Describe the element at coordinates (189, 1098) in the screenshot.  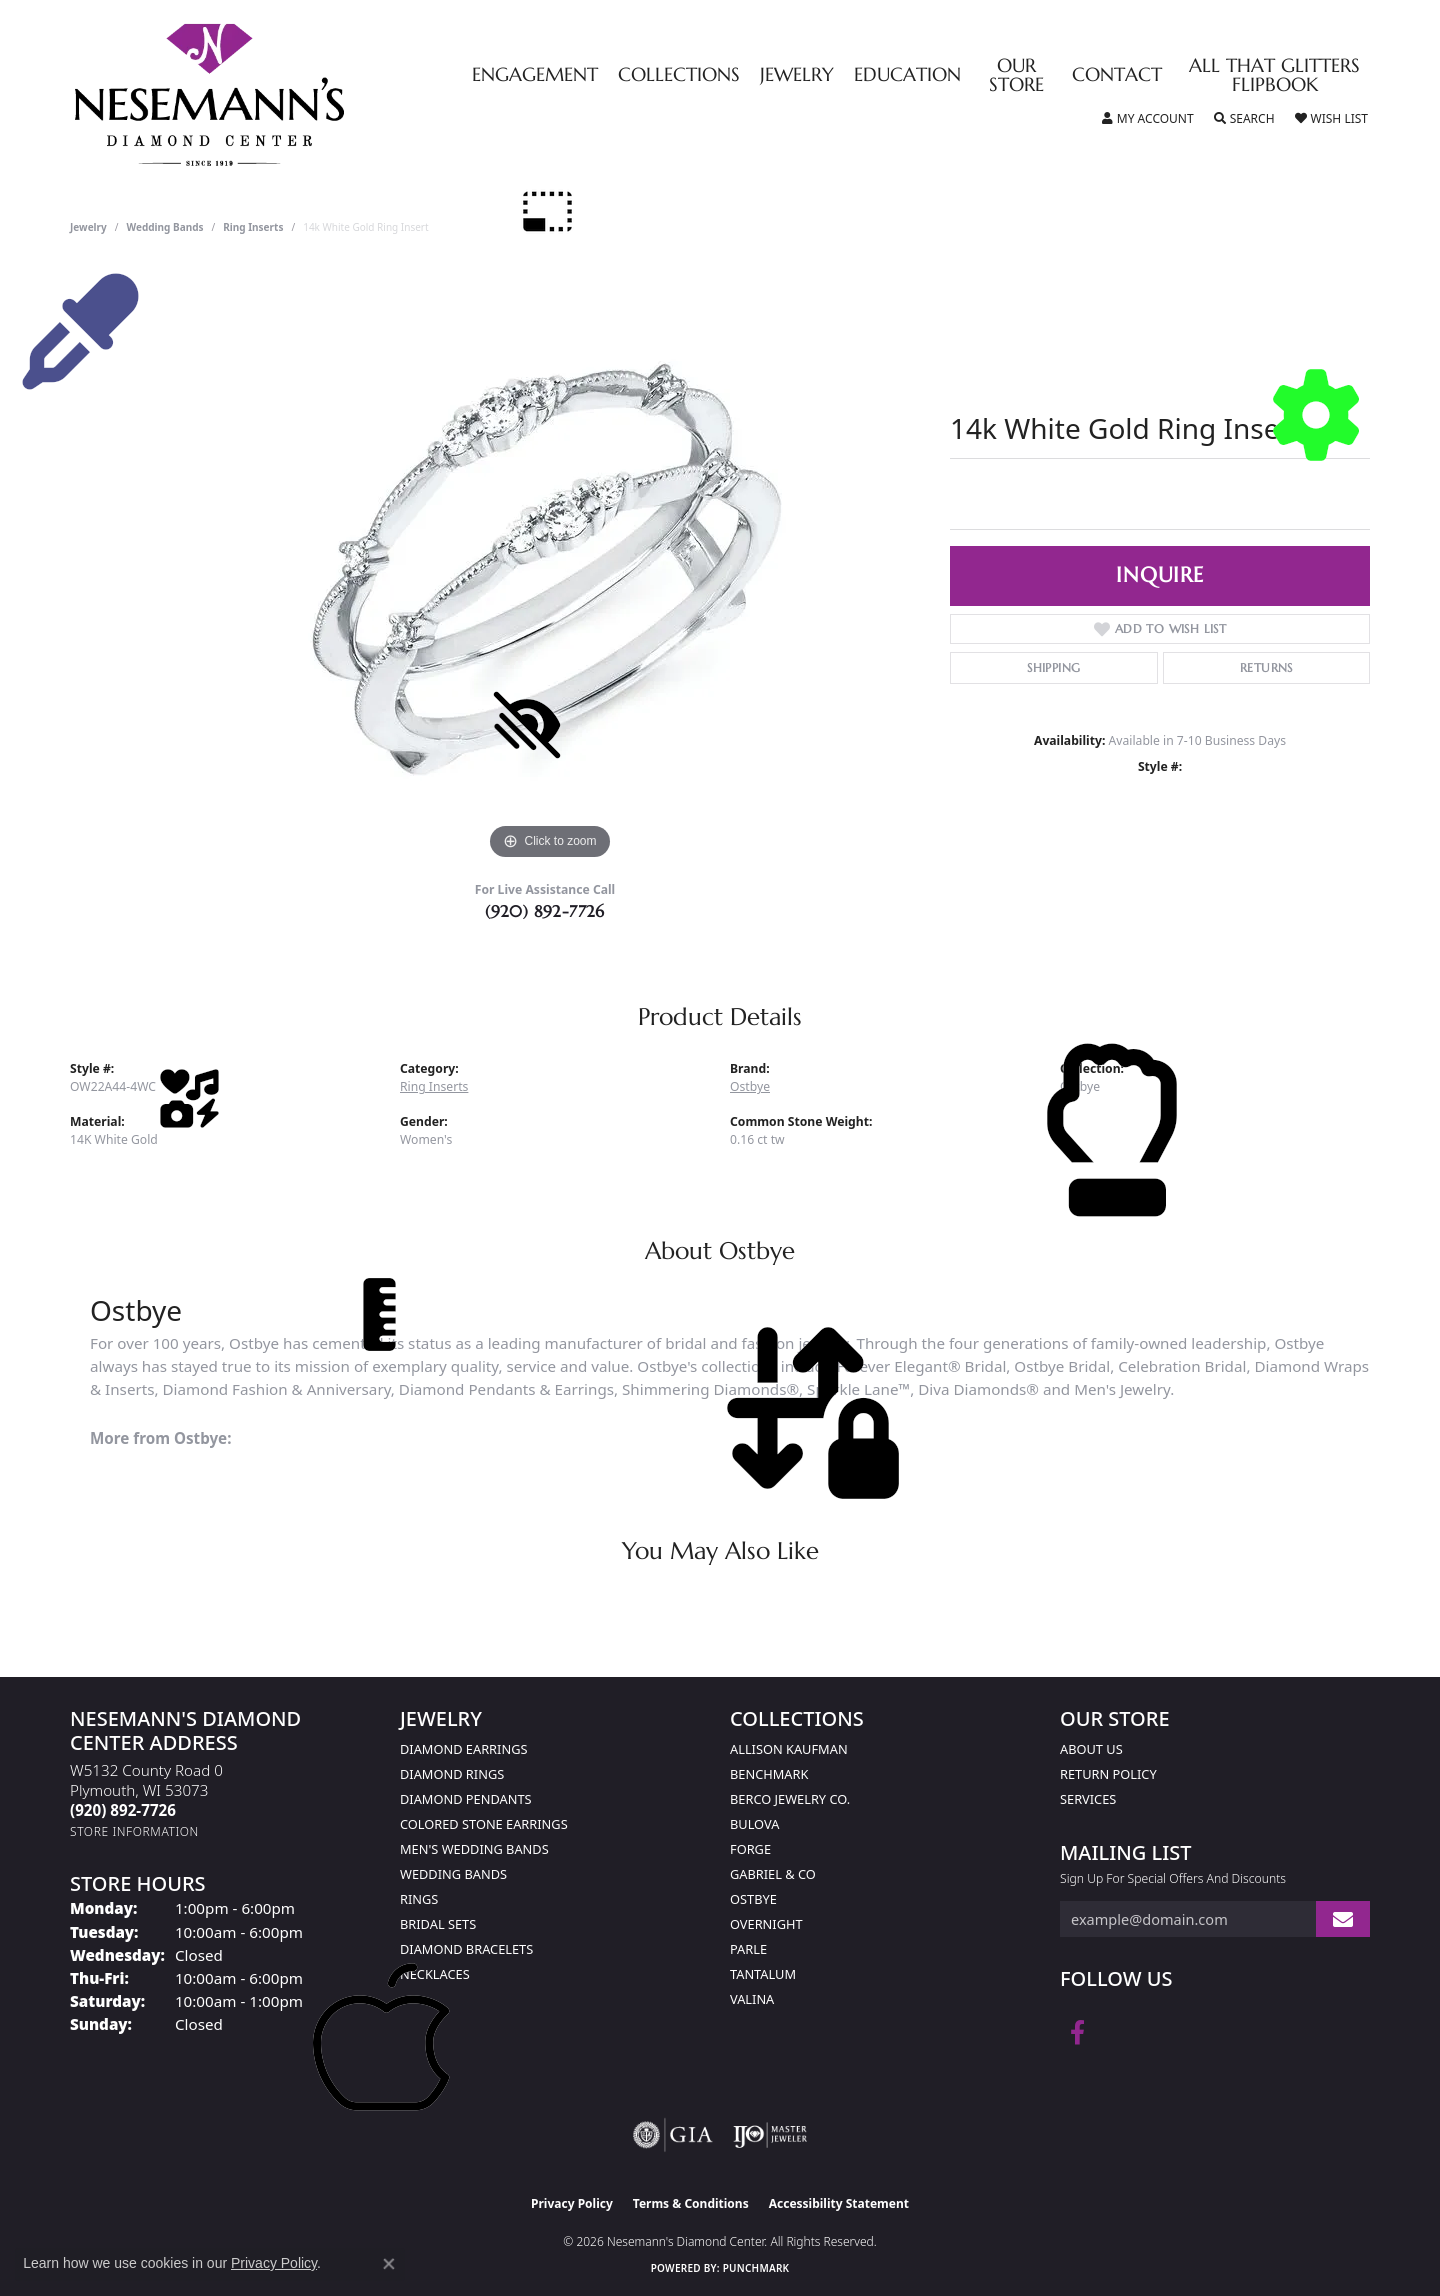
I see `access media and creative tools` at that location.